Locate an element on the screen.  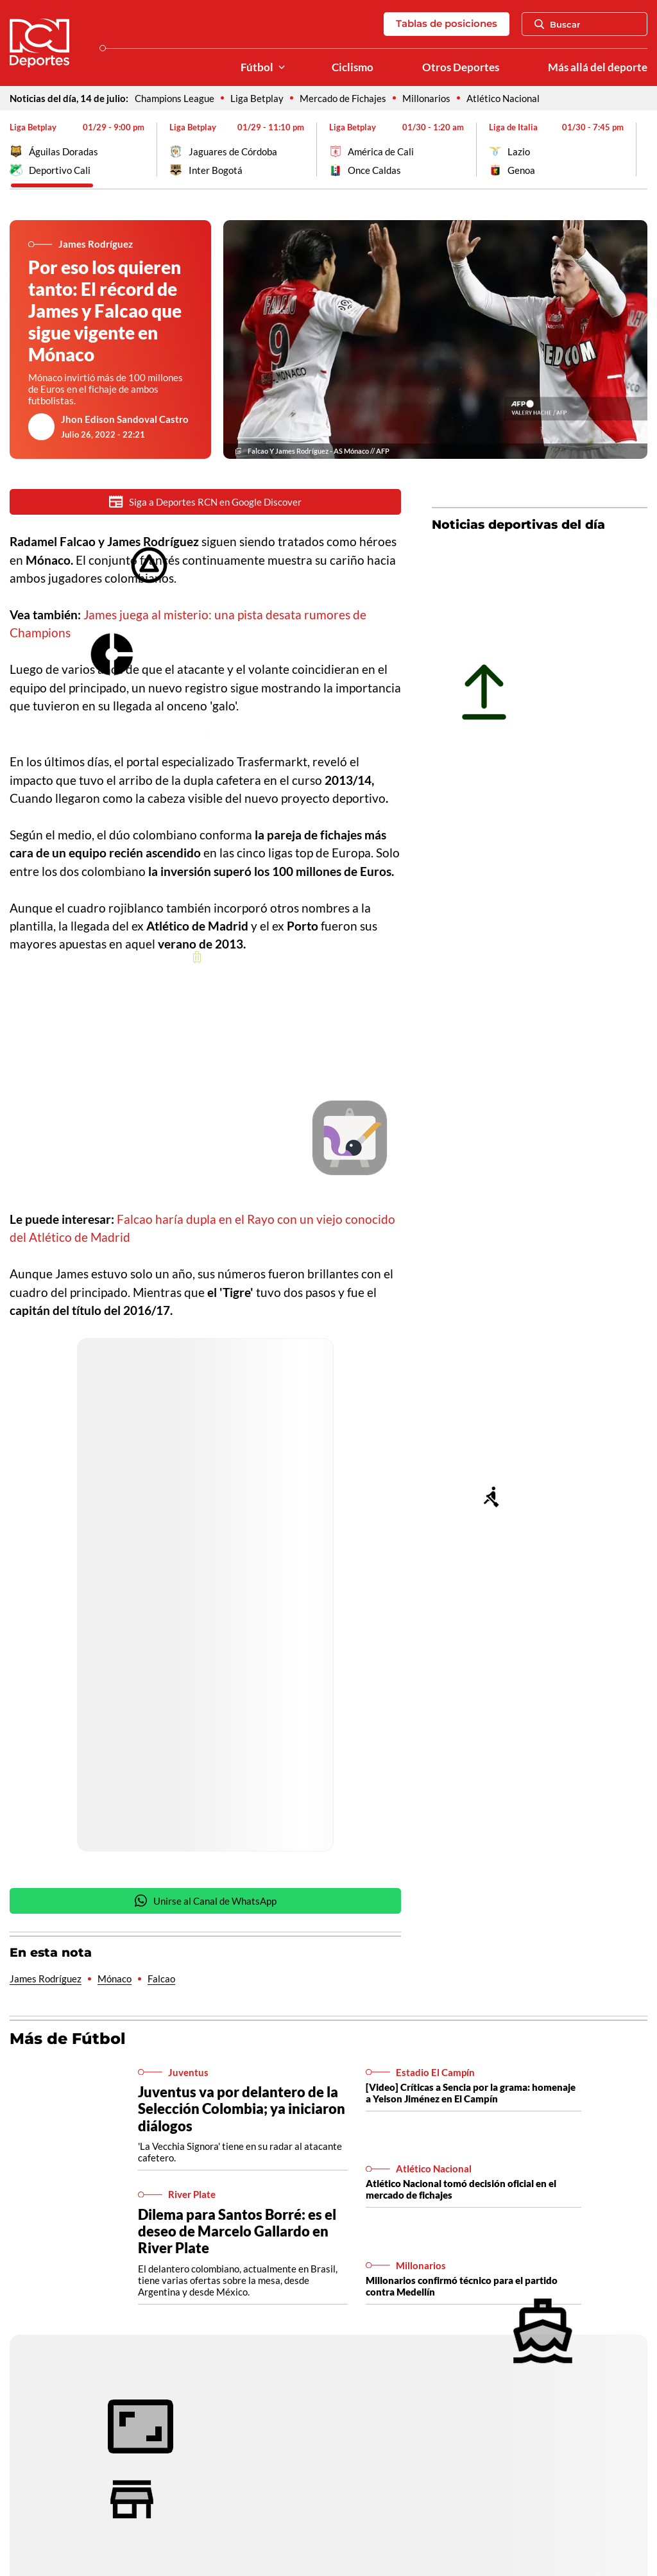
access rowing or kayaking activities is located at coordinates (491, 1497).